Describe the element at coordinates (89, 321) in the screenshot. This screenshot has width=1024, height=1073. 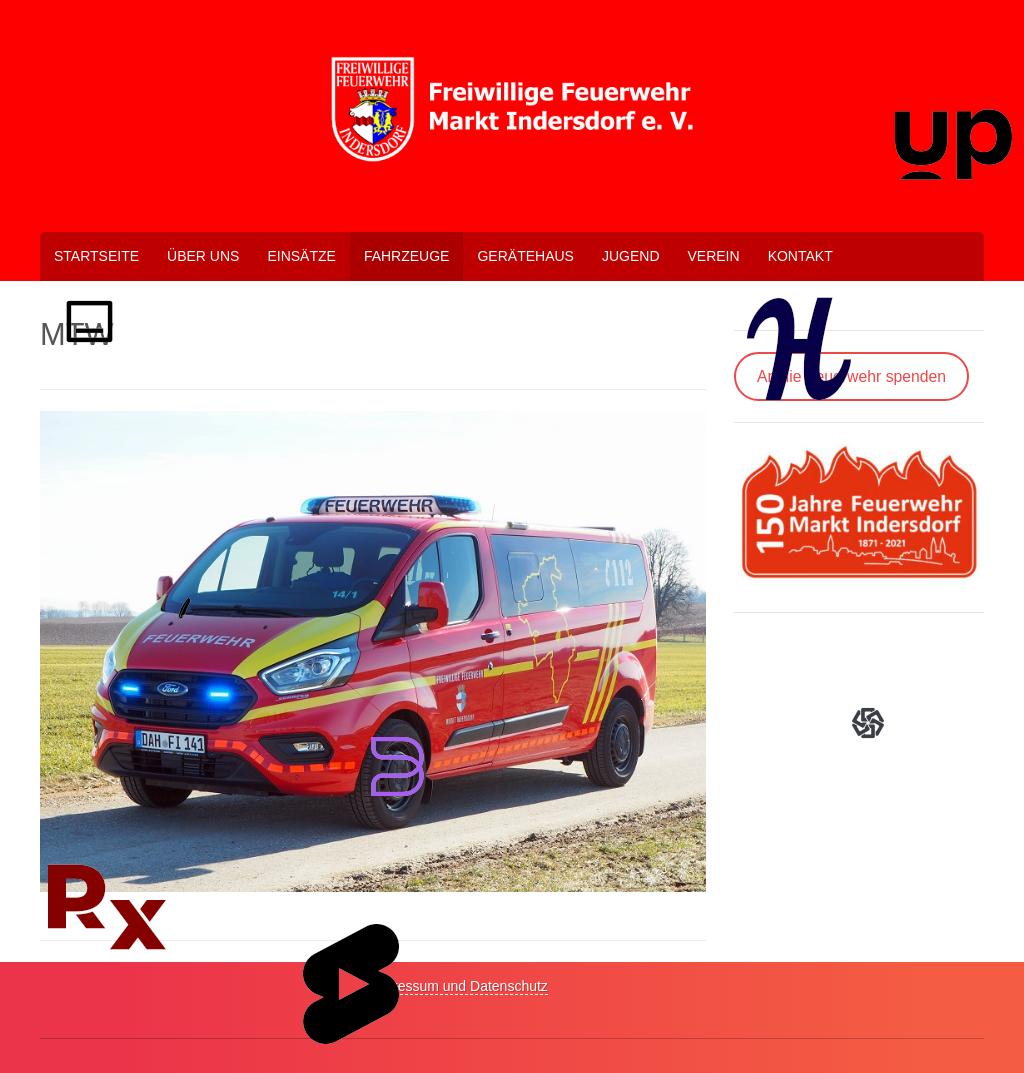
I see `switch to bottom panel layout` at that location.